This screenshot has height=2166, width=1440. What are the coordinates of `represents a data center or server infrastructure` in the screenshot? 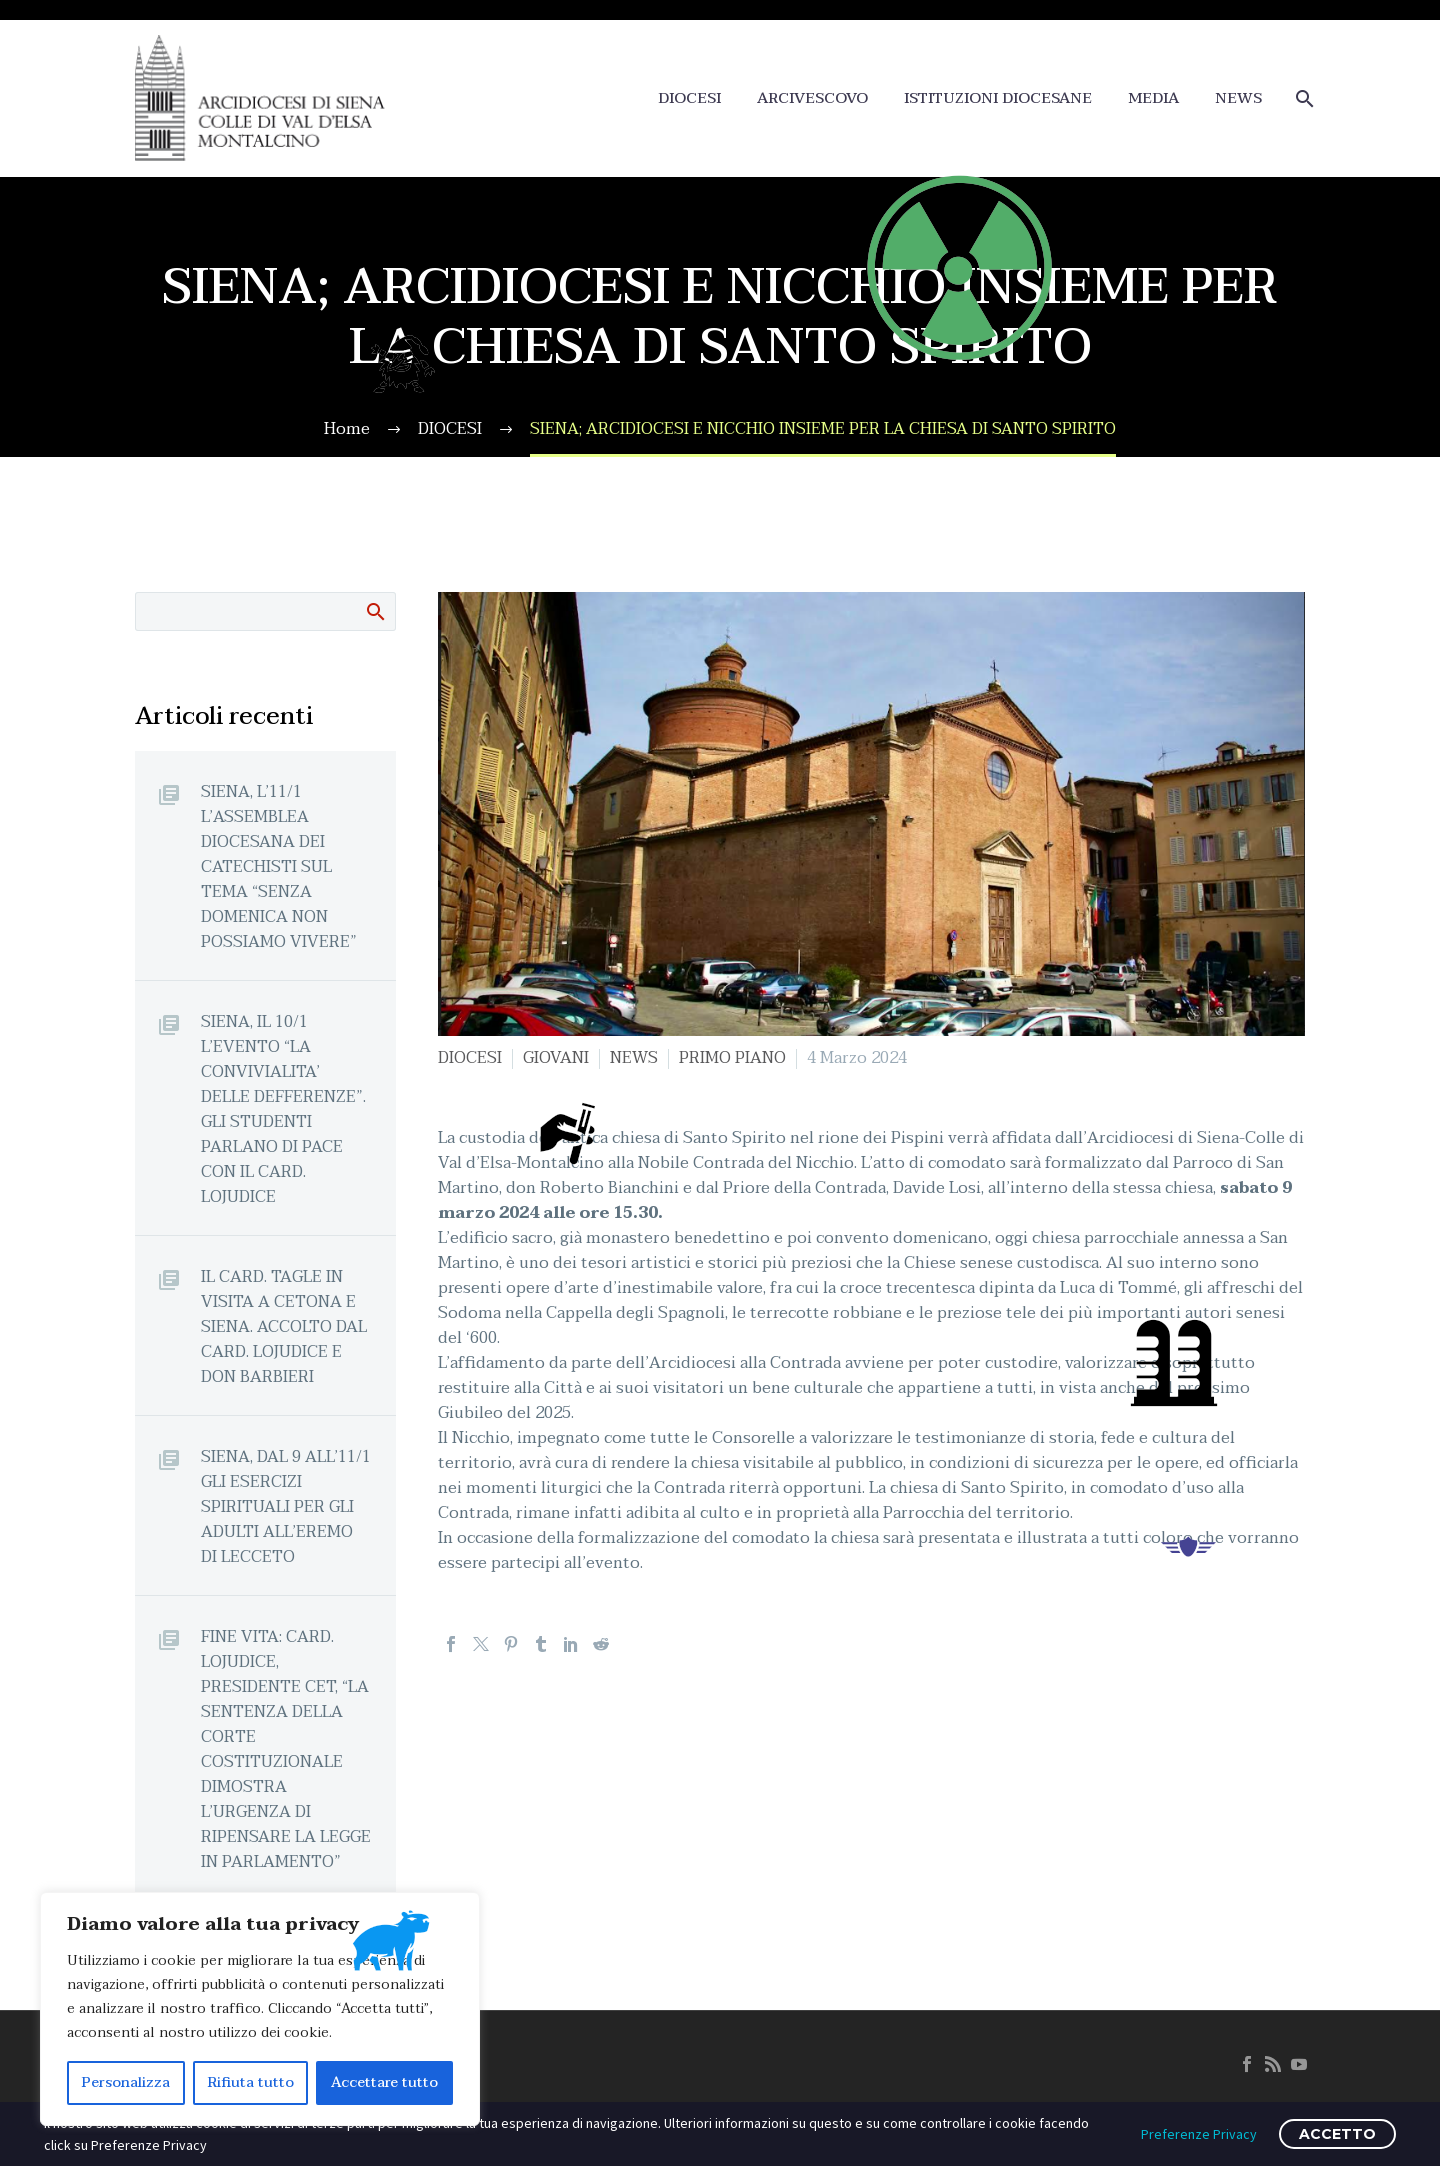 It's located at (1174, 1363).